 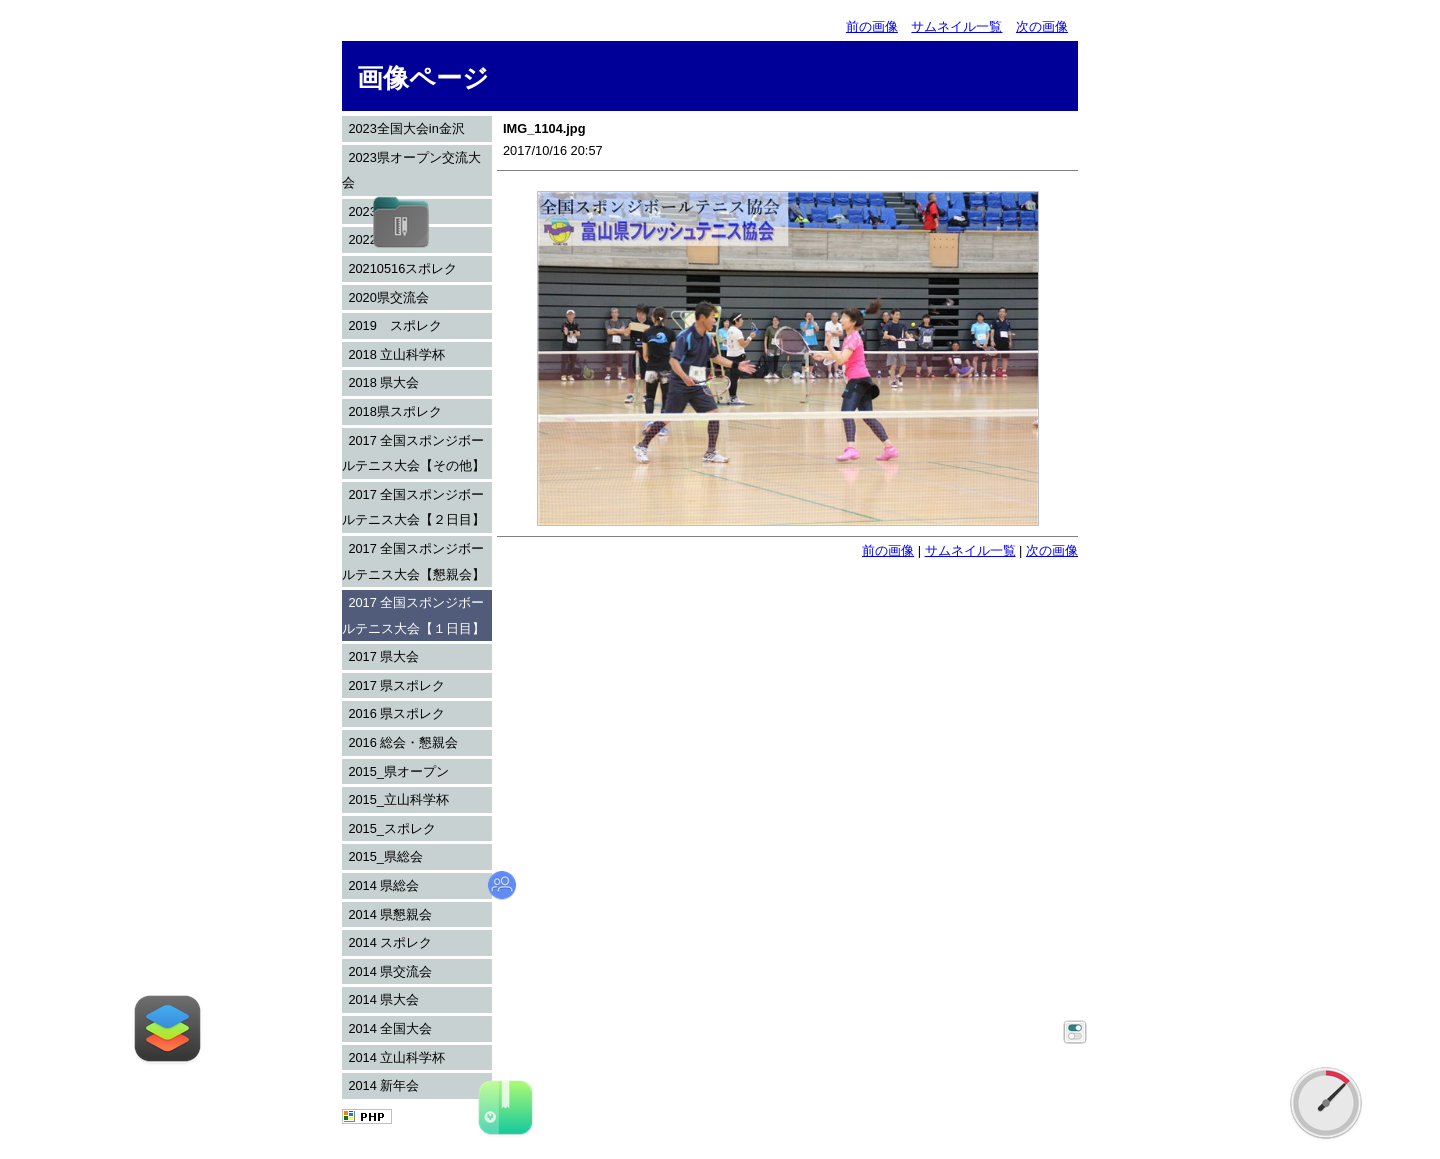 I want to click on open sysprof system profiler application, so click(x=1326, y=1103).